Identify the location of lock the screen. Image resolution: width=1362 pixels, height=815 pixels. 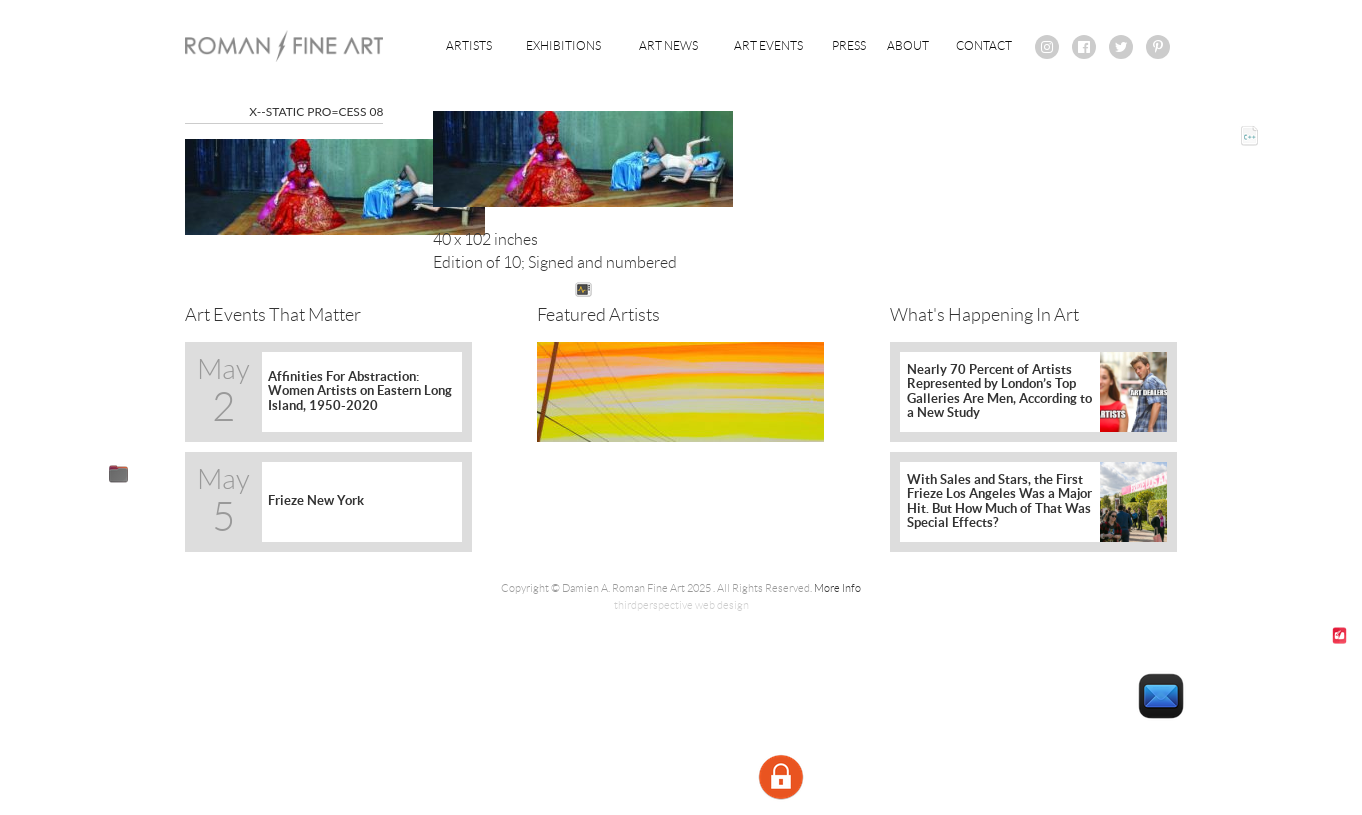
(781, 777).